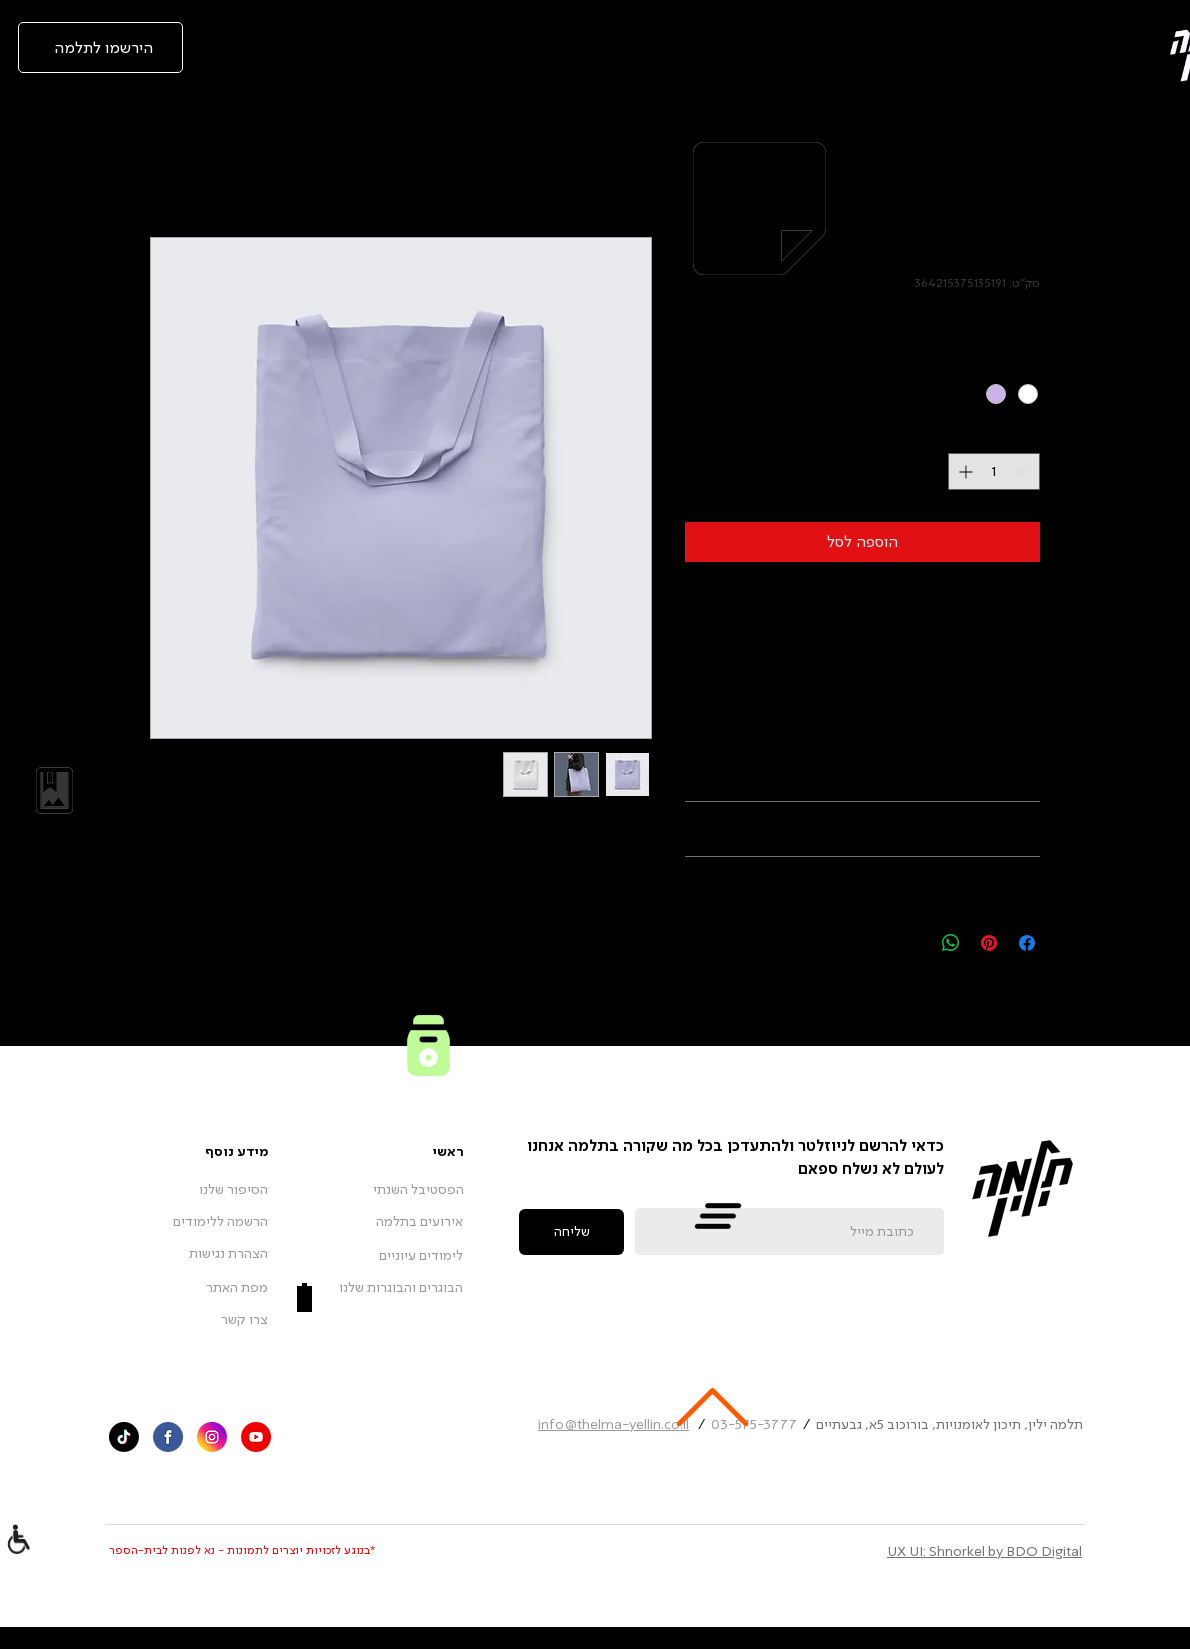  What do you see at coordinates (428, 1045) in the screenshot?
I see `indicates dairy or milk product category` at bounding box center [428, 1045].